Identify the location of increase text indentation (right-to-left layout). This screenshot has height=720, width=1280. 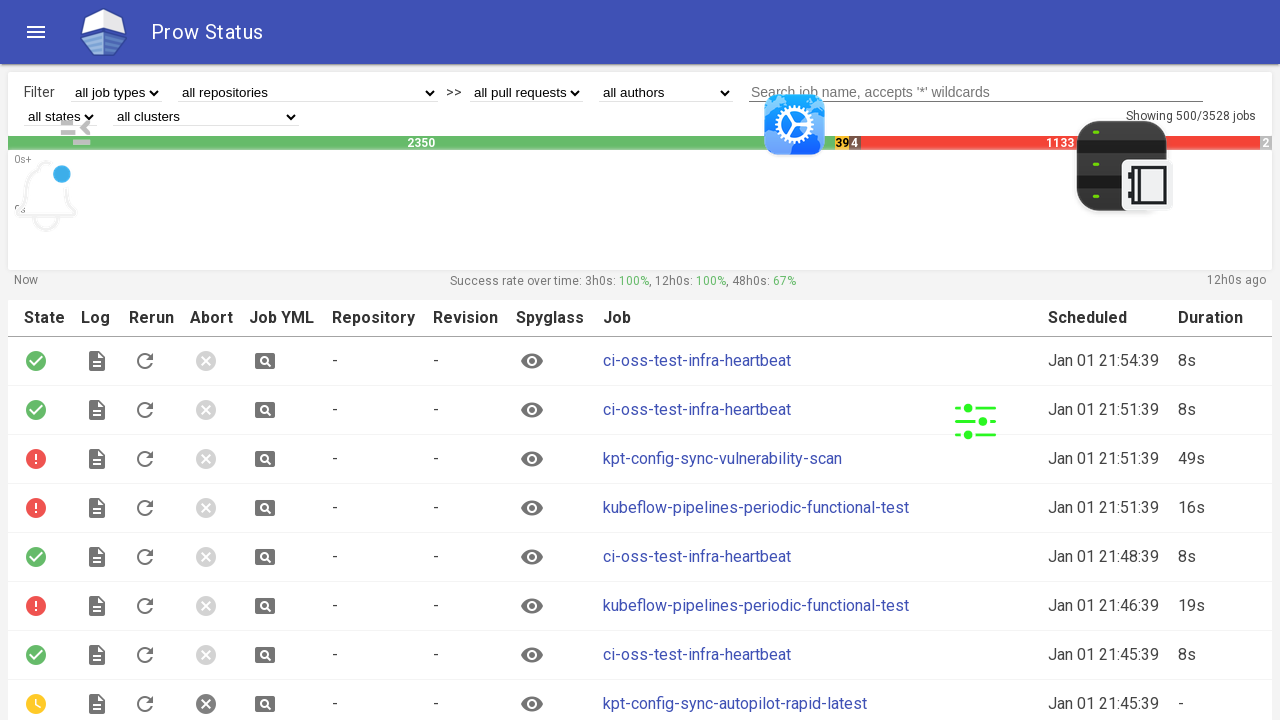
(75, 132).